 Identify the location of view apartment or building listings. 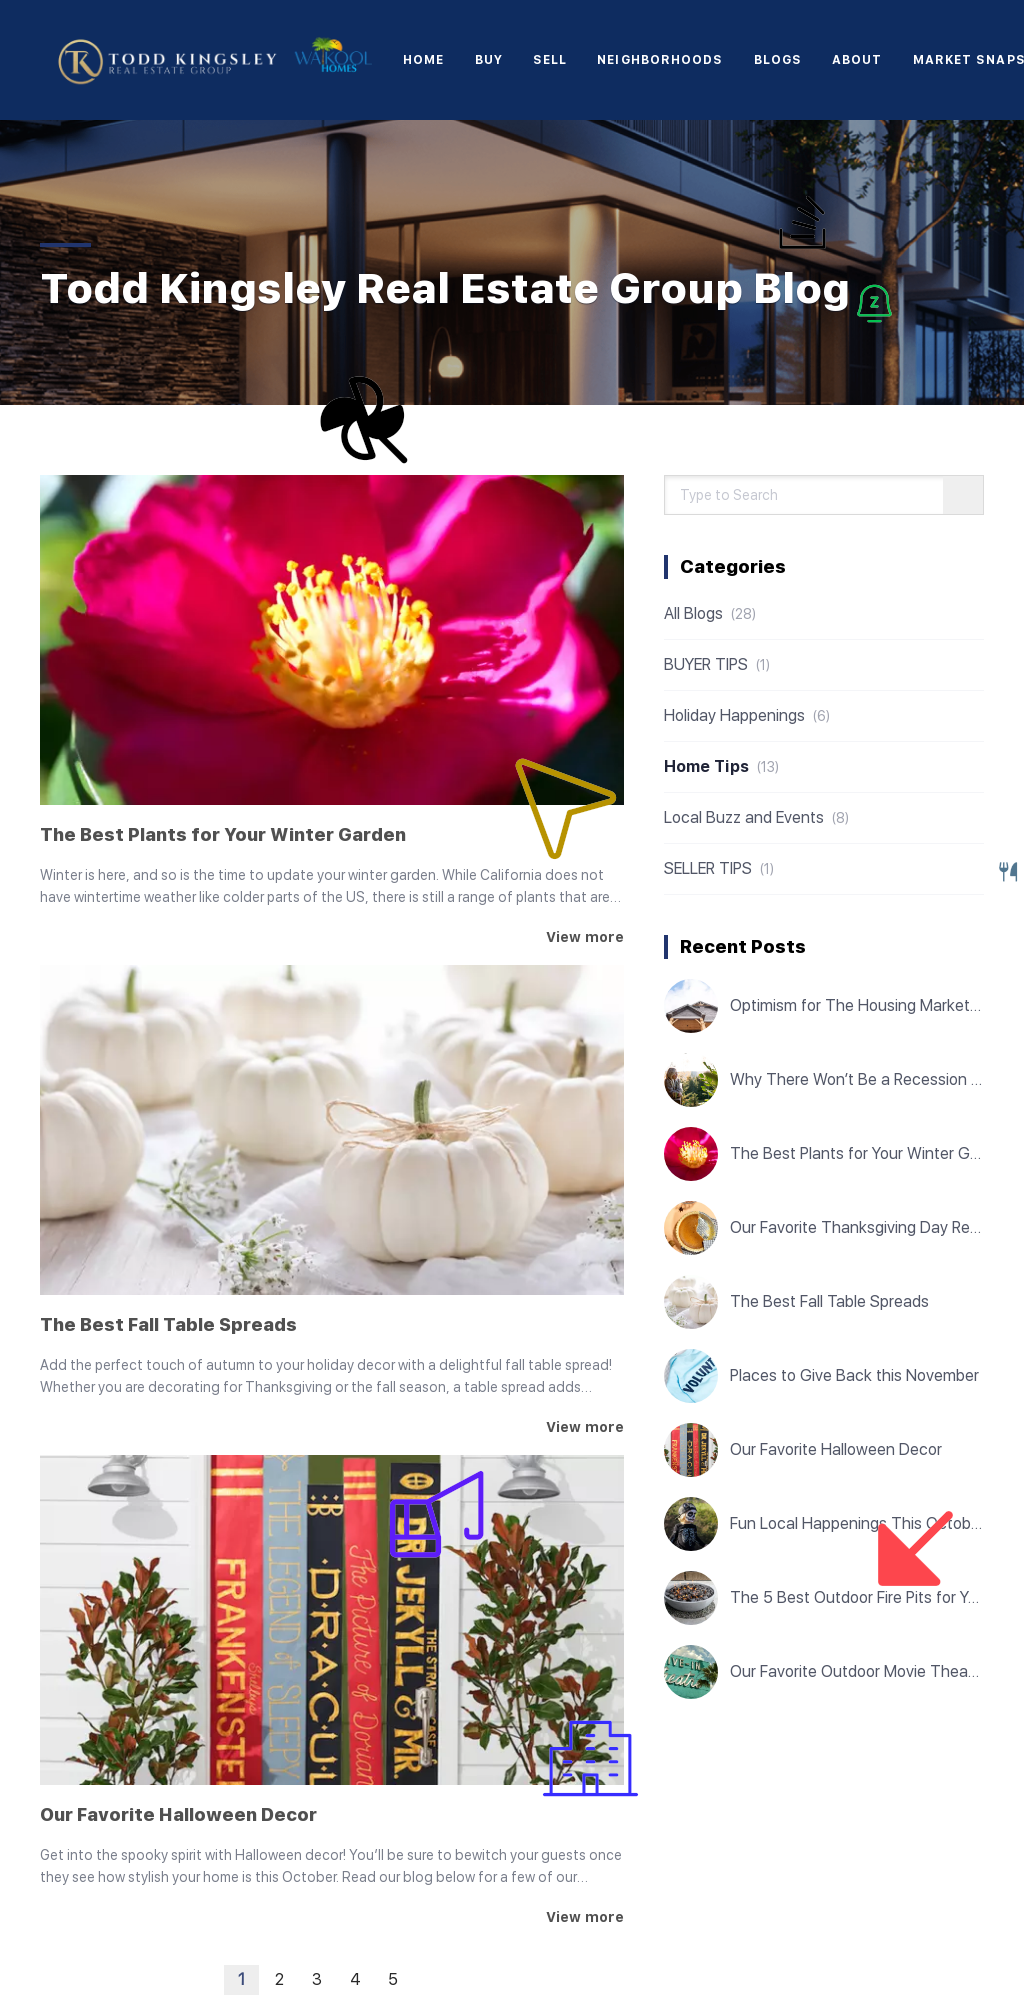
(590, 1758).